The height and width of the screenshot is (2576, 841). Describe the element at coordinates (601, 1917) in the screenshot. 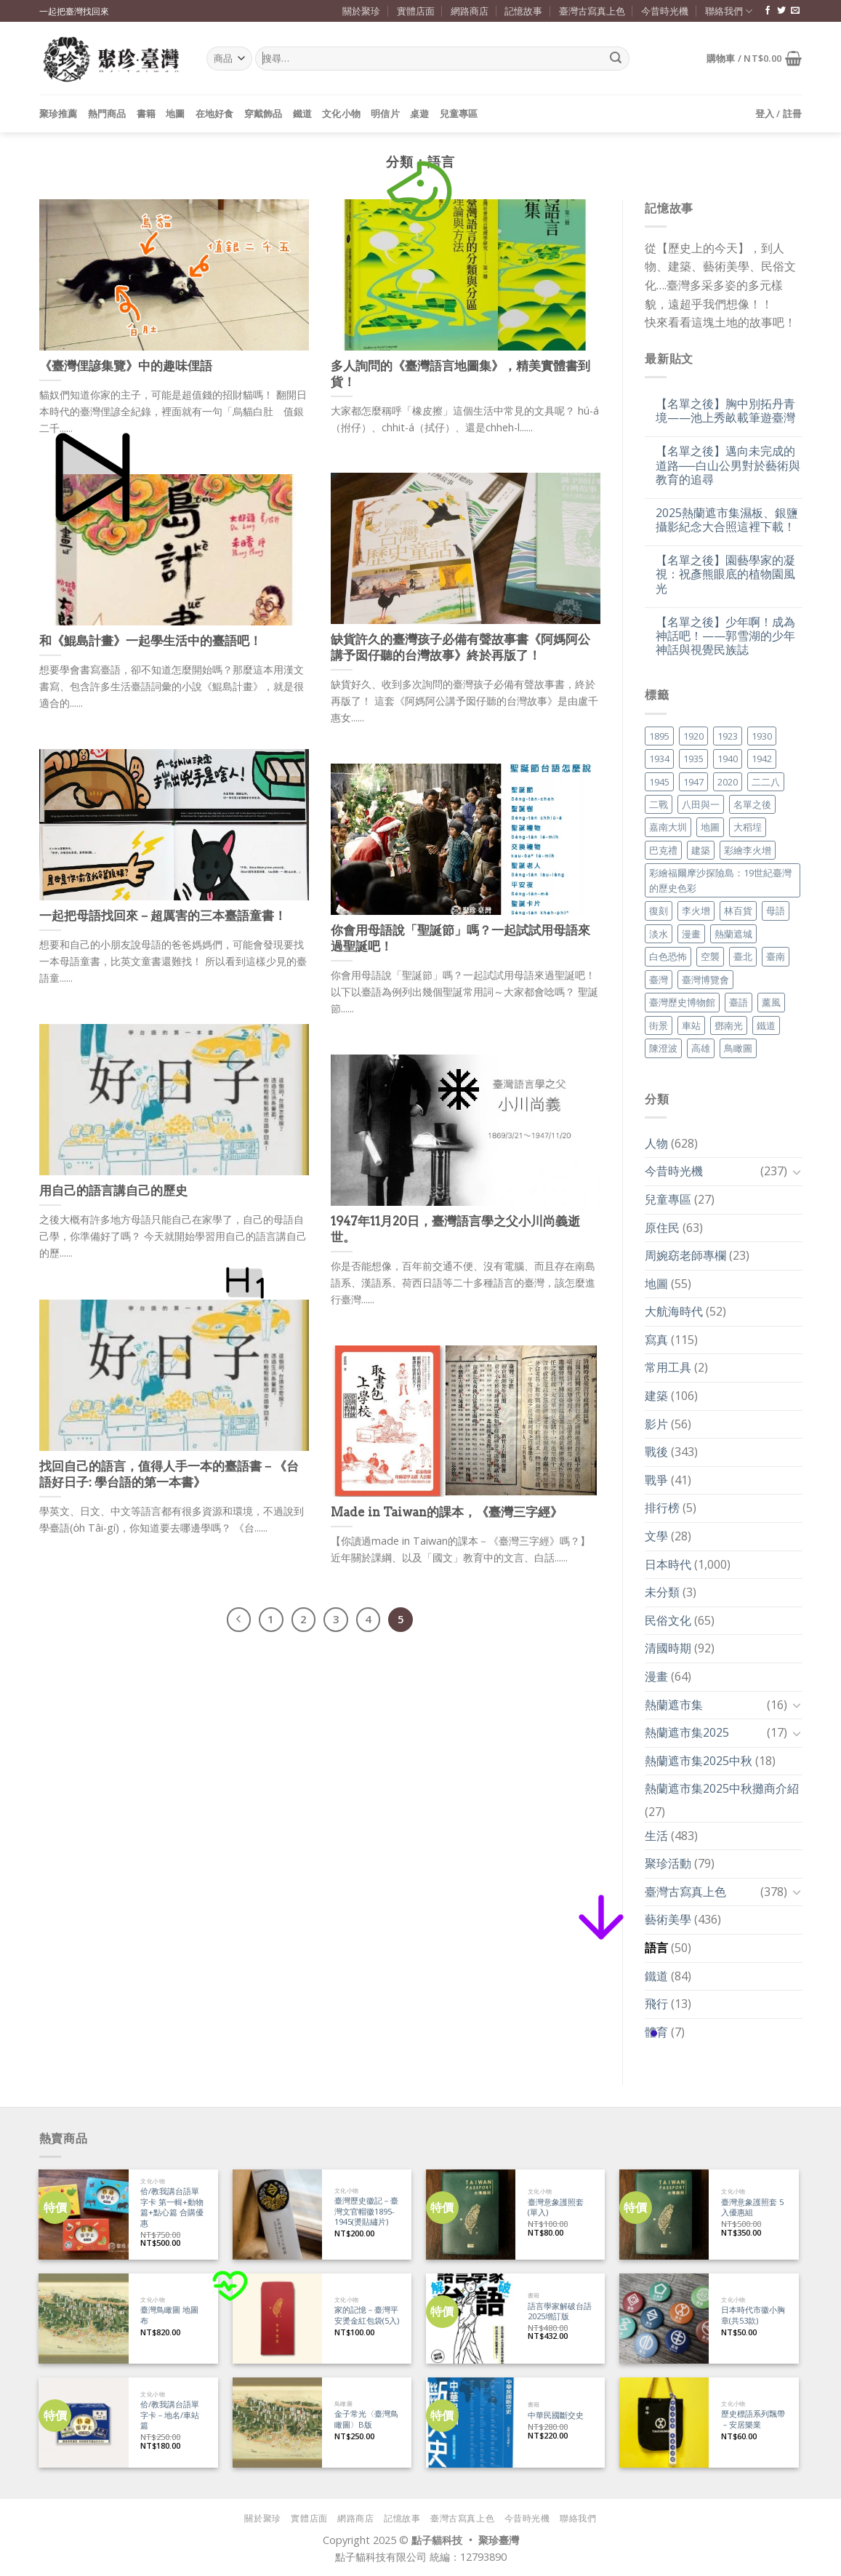

I see `download a file or content` at that location.